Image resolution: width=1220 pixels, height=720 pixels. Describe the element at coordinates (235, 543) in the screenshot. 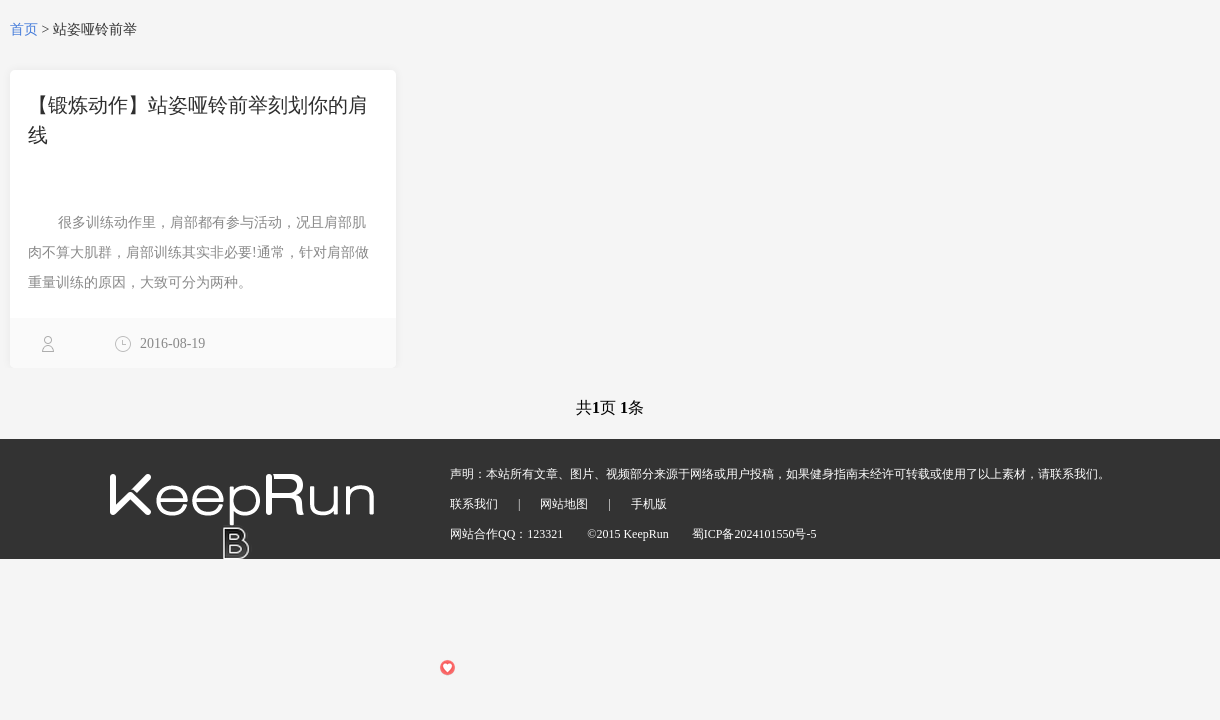

I see `apply bold formatting to selected text` at that location.